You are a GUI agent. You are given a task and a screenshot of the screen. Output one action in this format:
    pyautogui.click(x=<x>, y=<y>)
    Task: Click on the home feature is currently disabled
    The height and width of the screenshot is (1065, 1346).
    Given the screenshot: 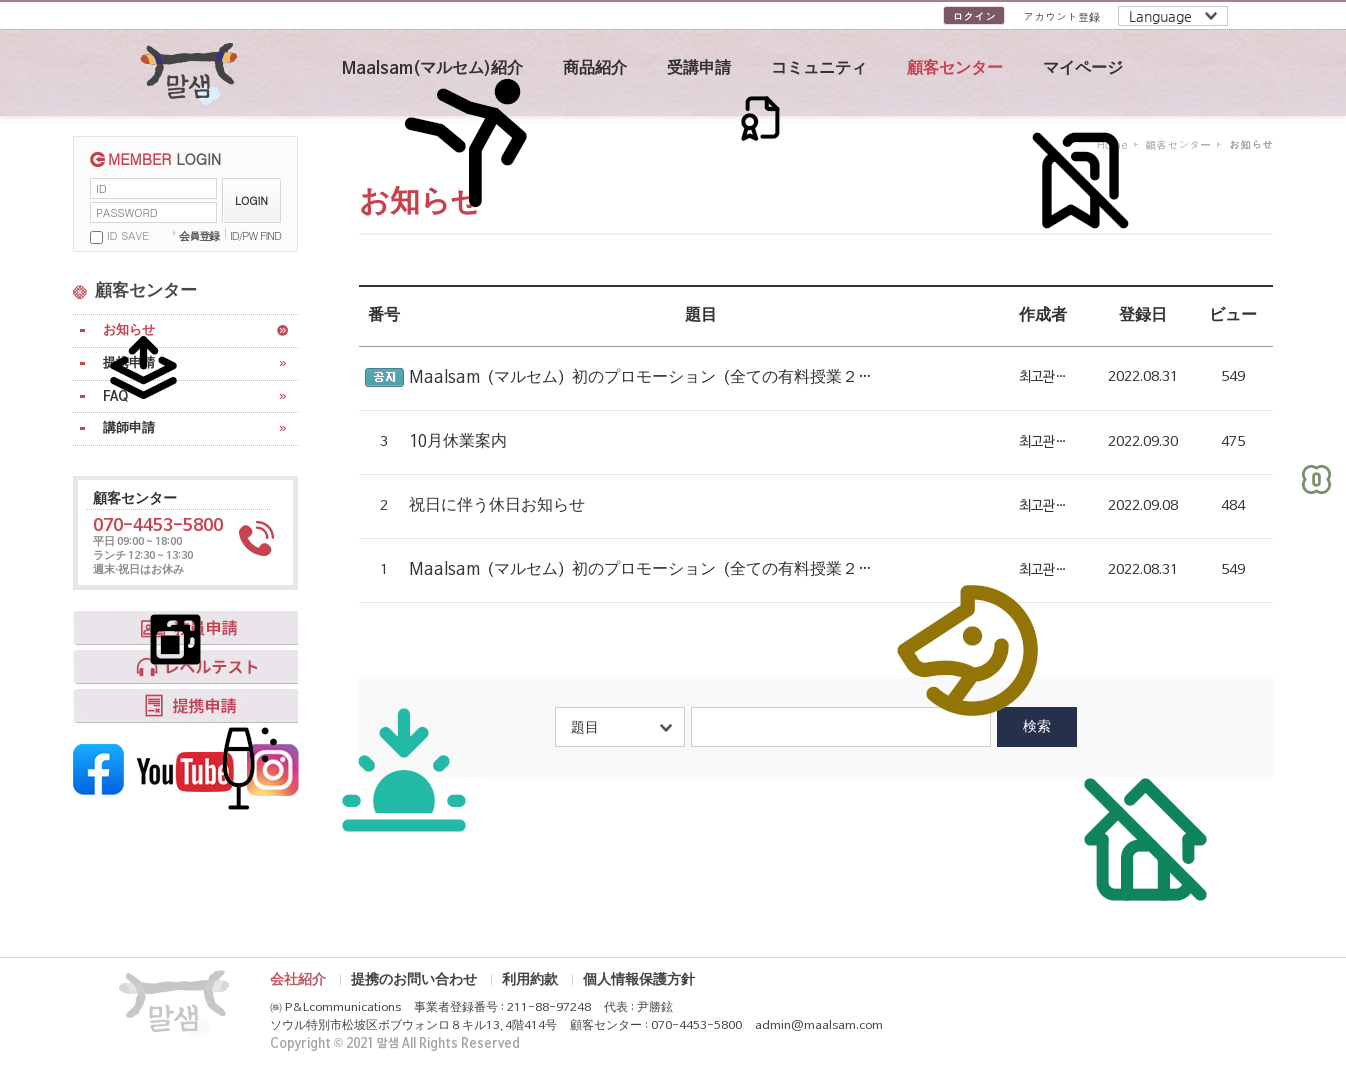 What is the action you would take?
    pyautogui.click(x=1145, y=839)
    